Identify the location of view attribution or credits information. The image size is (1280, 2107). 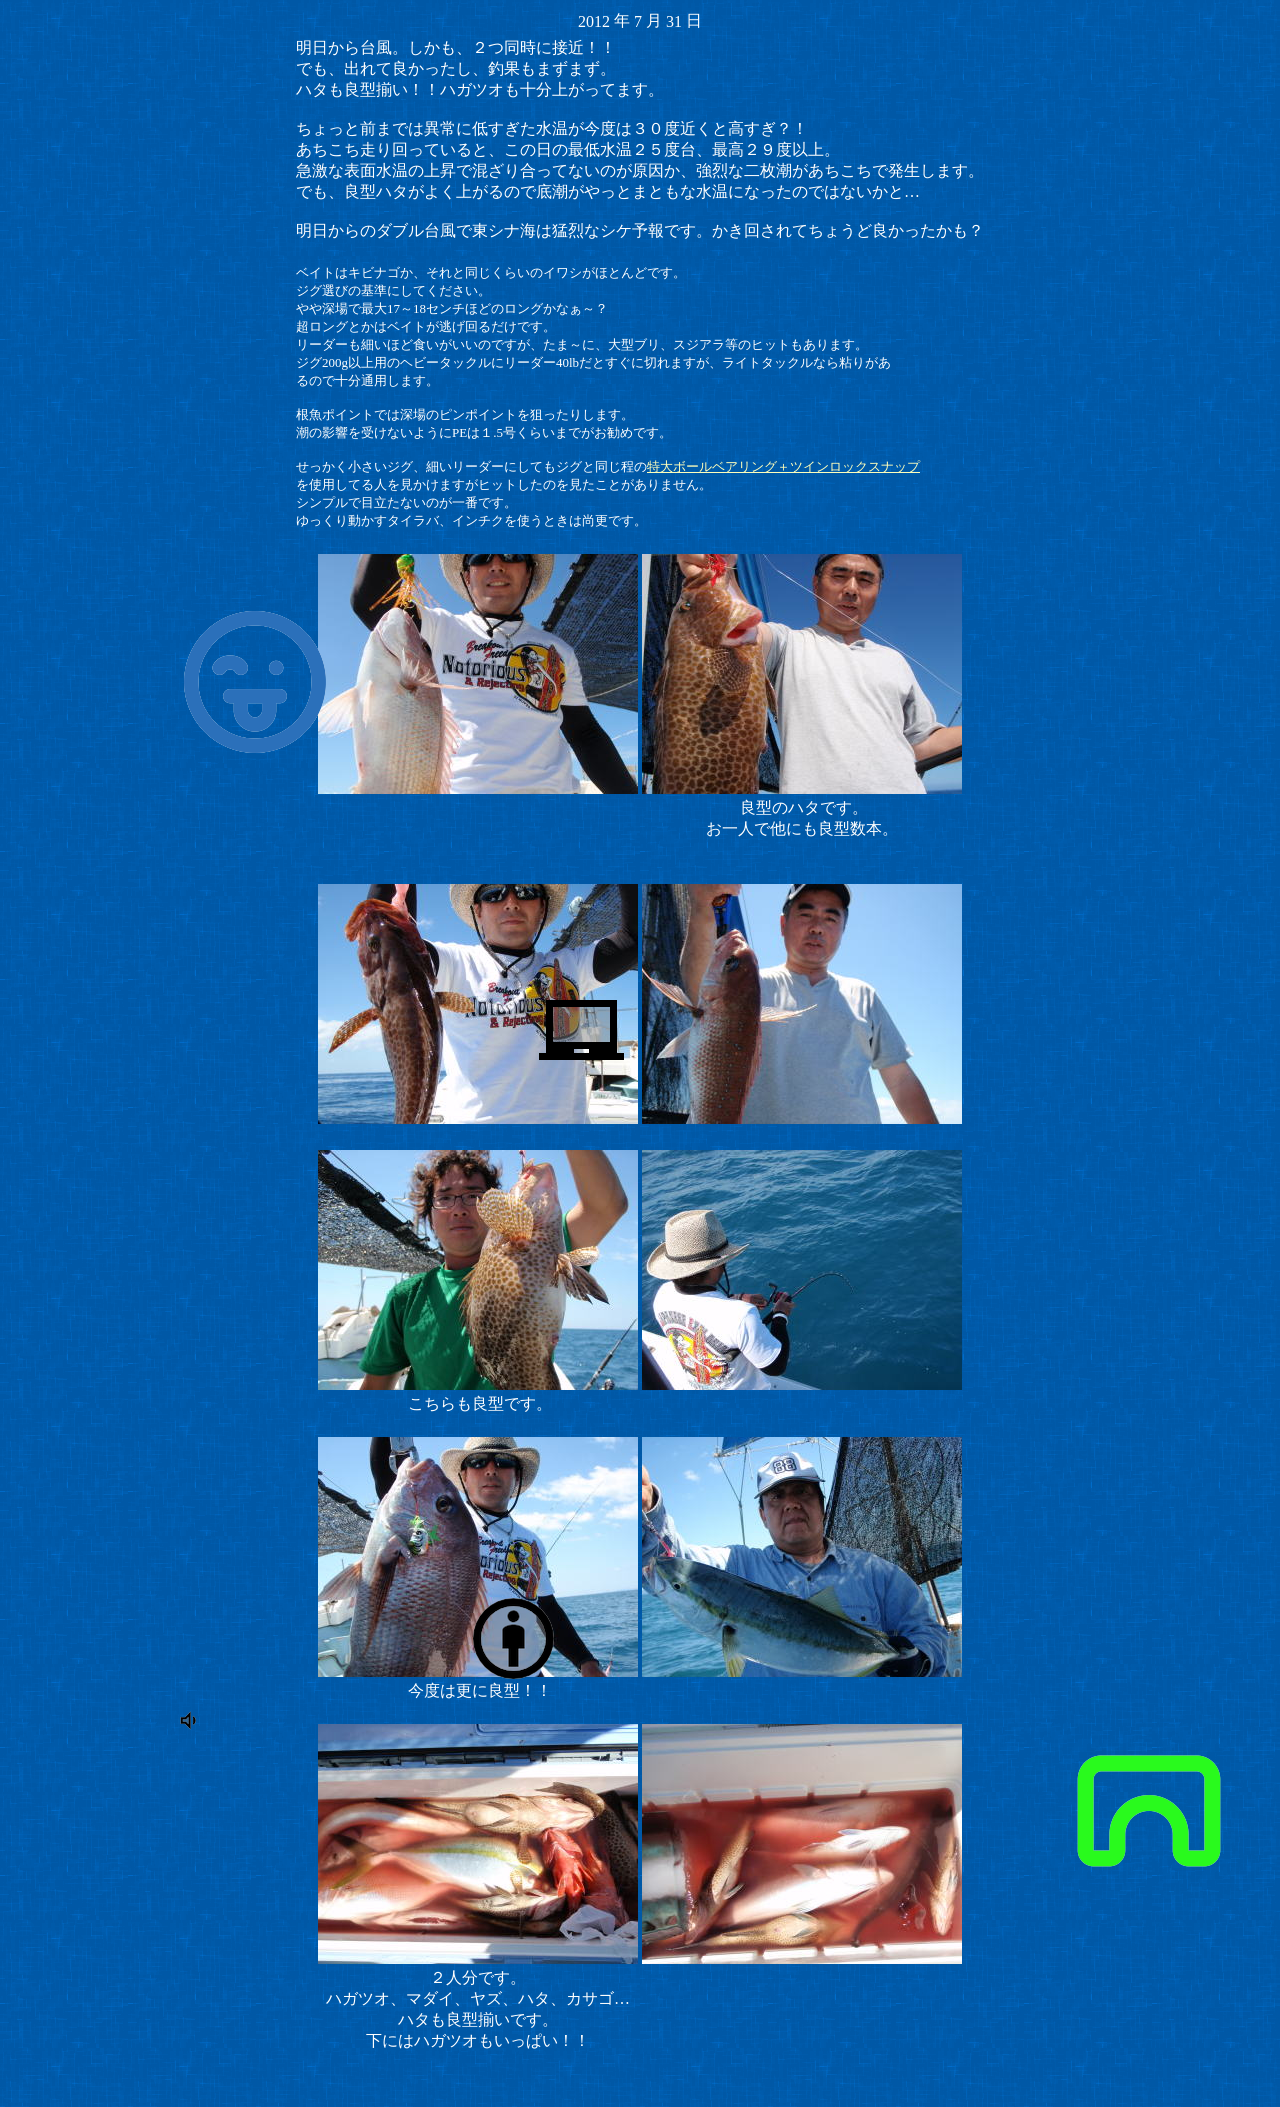
(513, 1638).